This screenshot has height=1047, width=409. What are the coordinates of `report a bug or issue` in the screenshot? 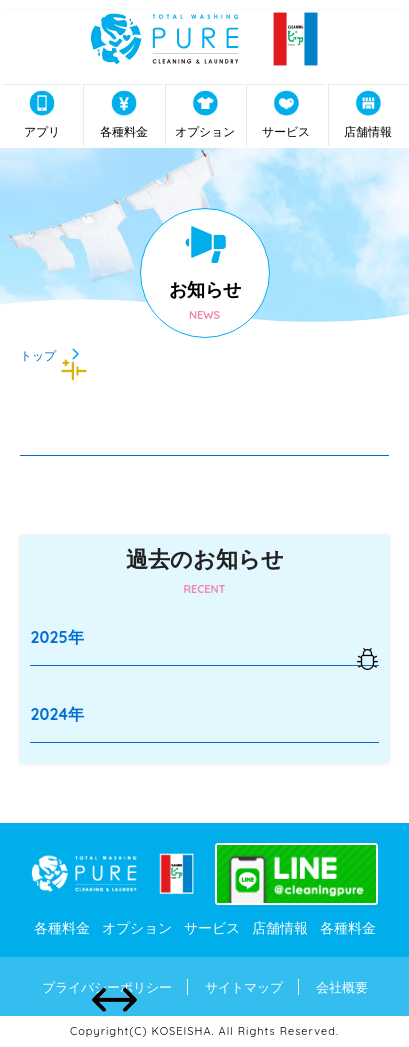 It's located at (367, 659).